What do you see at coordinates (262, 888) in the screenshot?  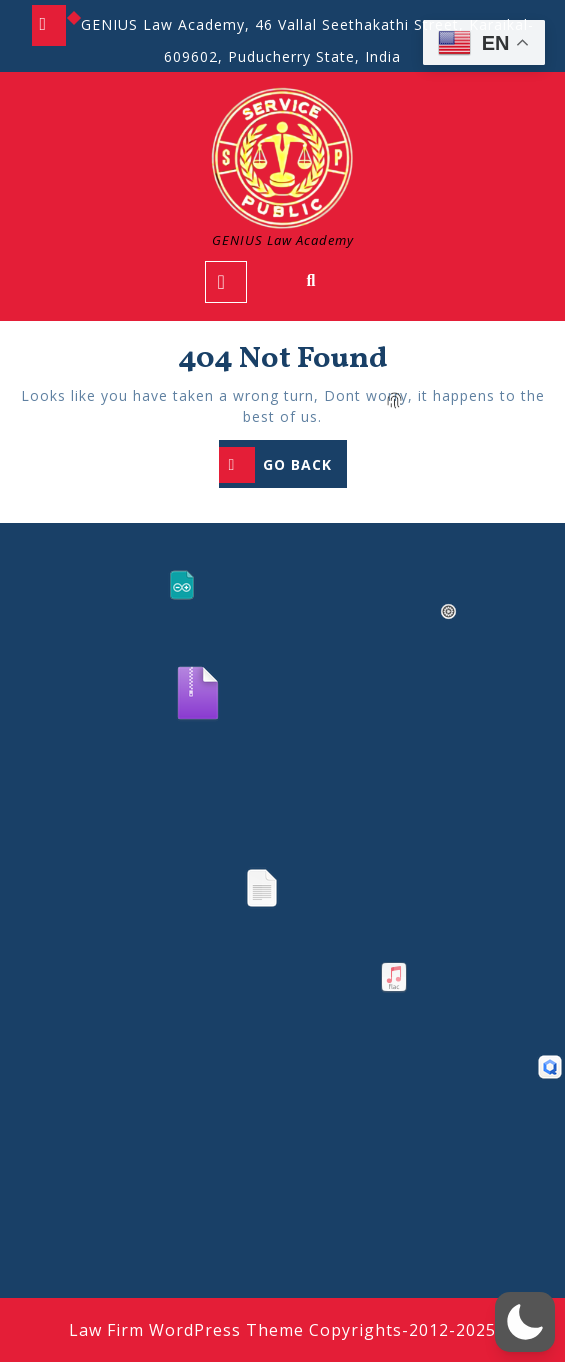 I see `open a text file` at bounding box center [262, 888].